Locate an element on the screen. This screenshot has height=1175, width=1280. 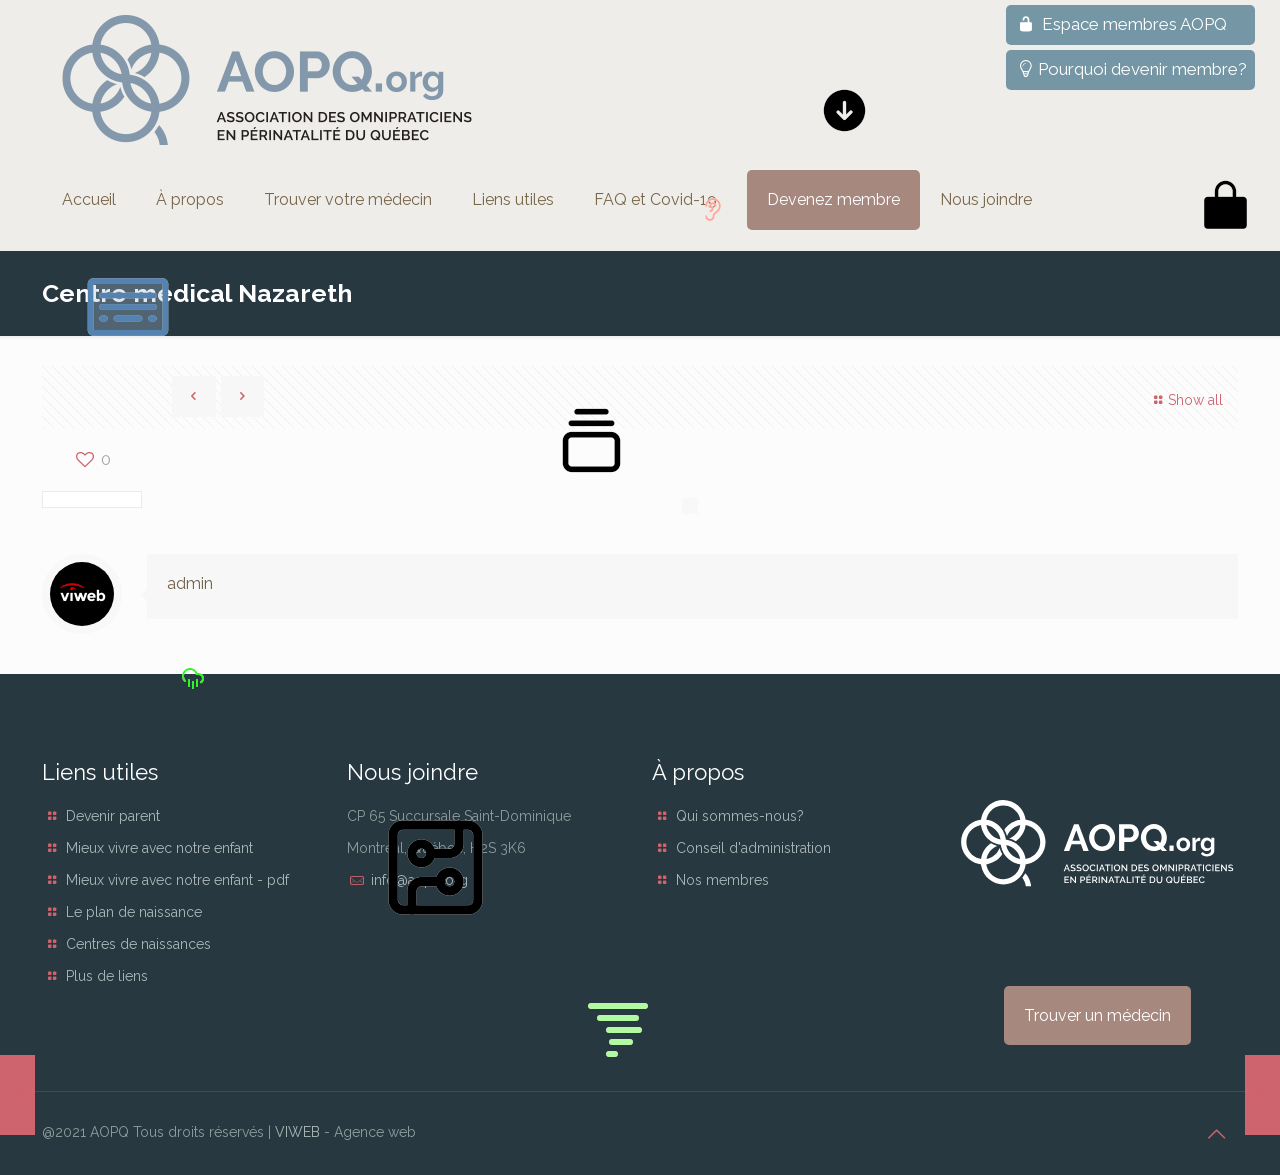
download file or content is located at coordinates (844, 110).